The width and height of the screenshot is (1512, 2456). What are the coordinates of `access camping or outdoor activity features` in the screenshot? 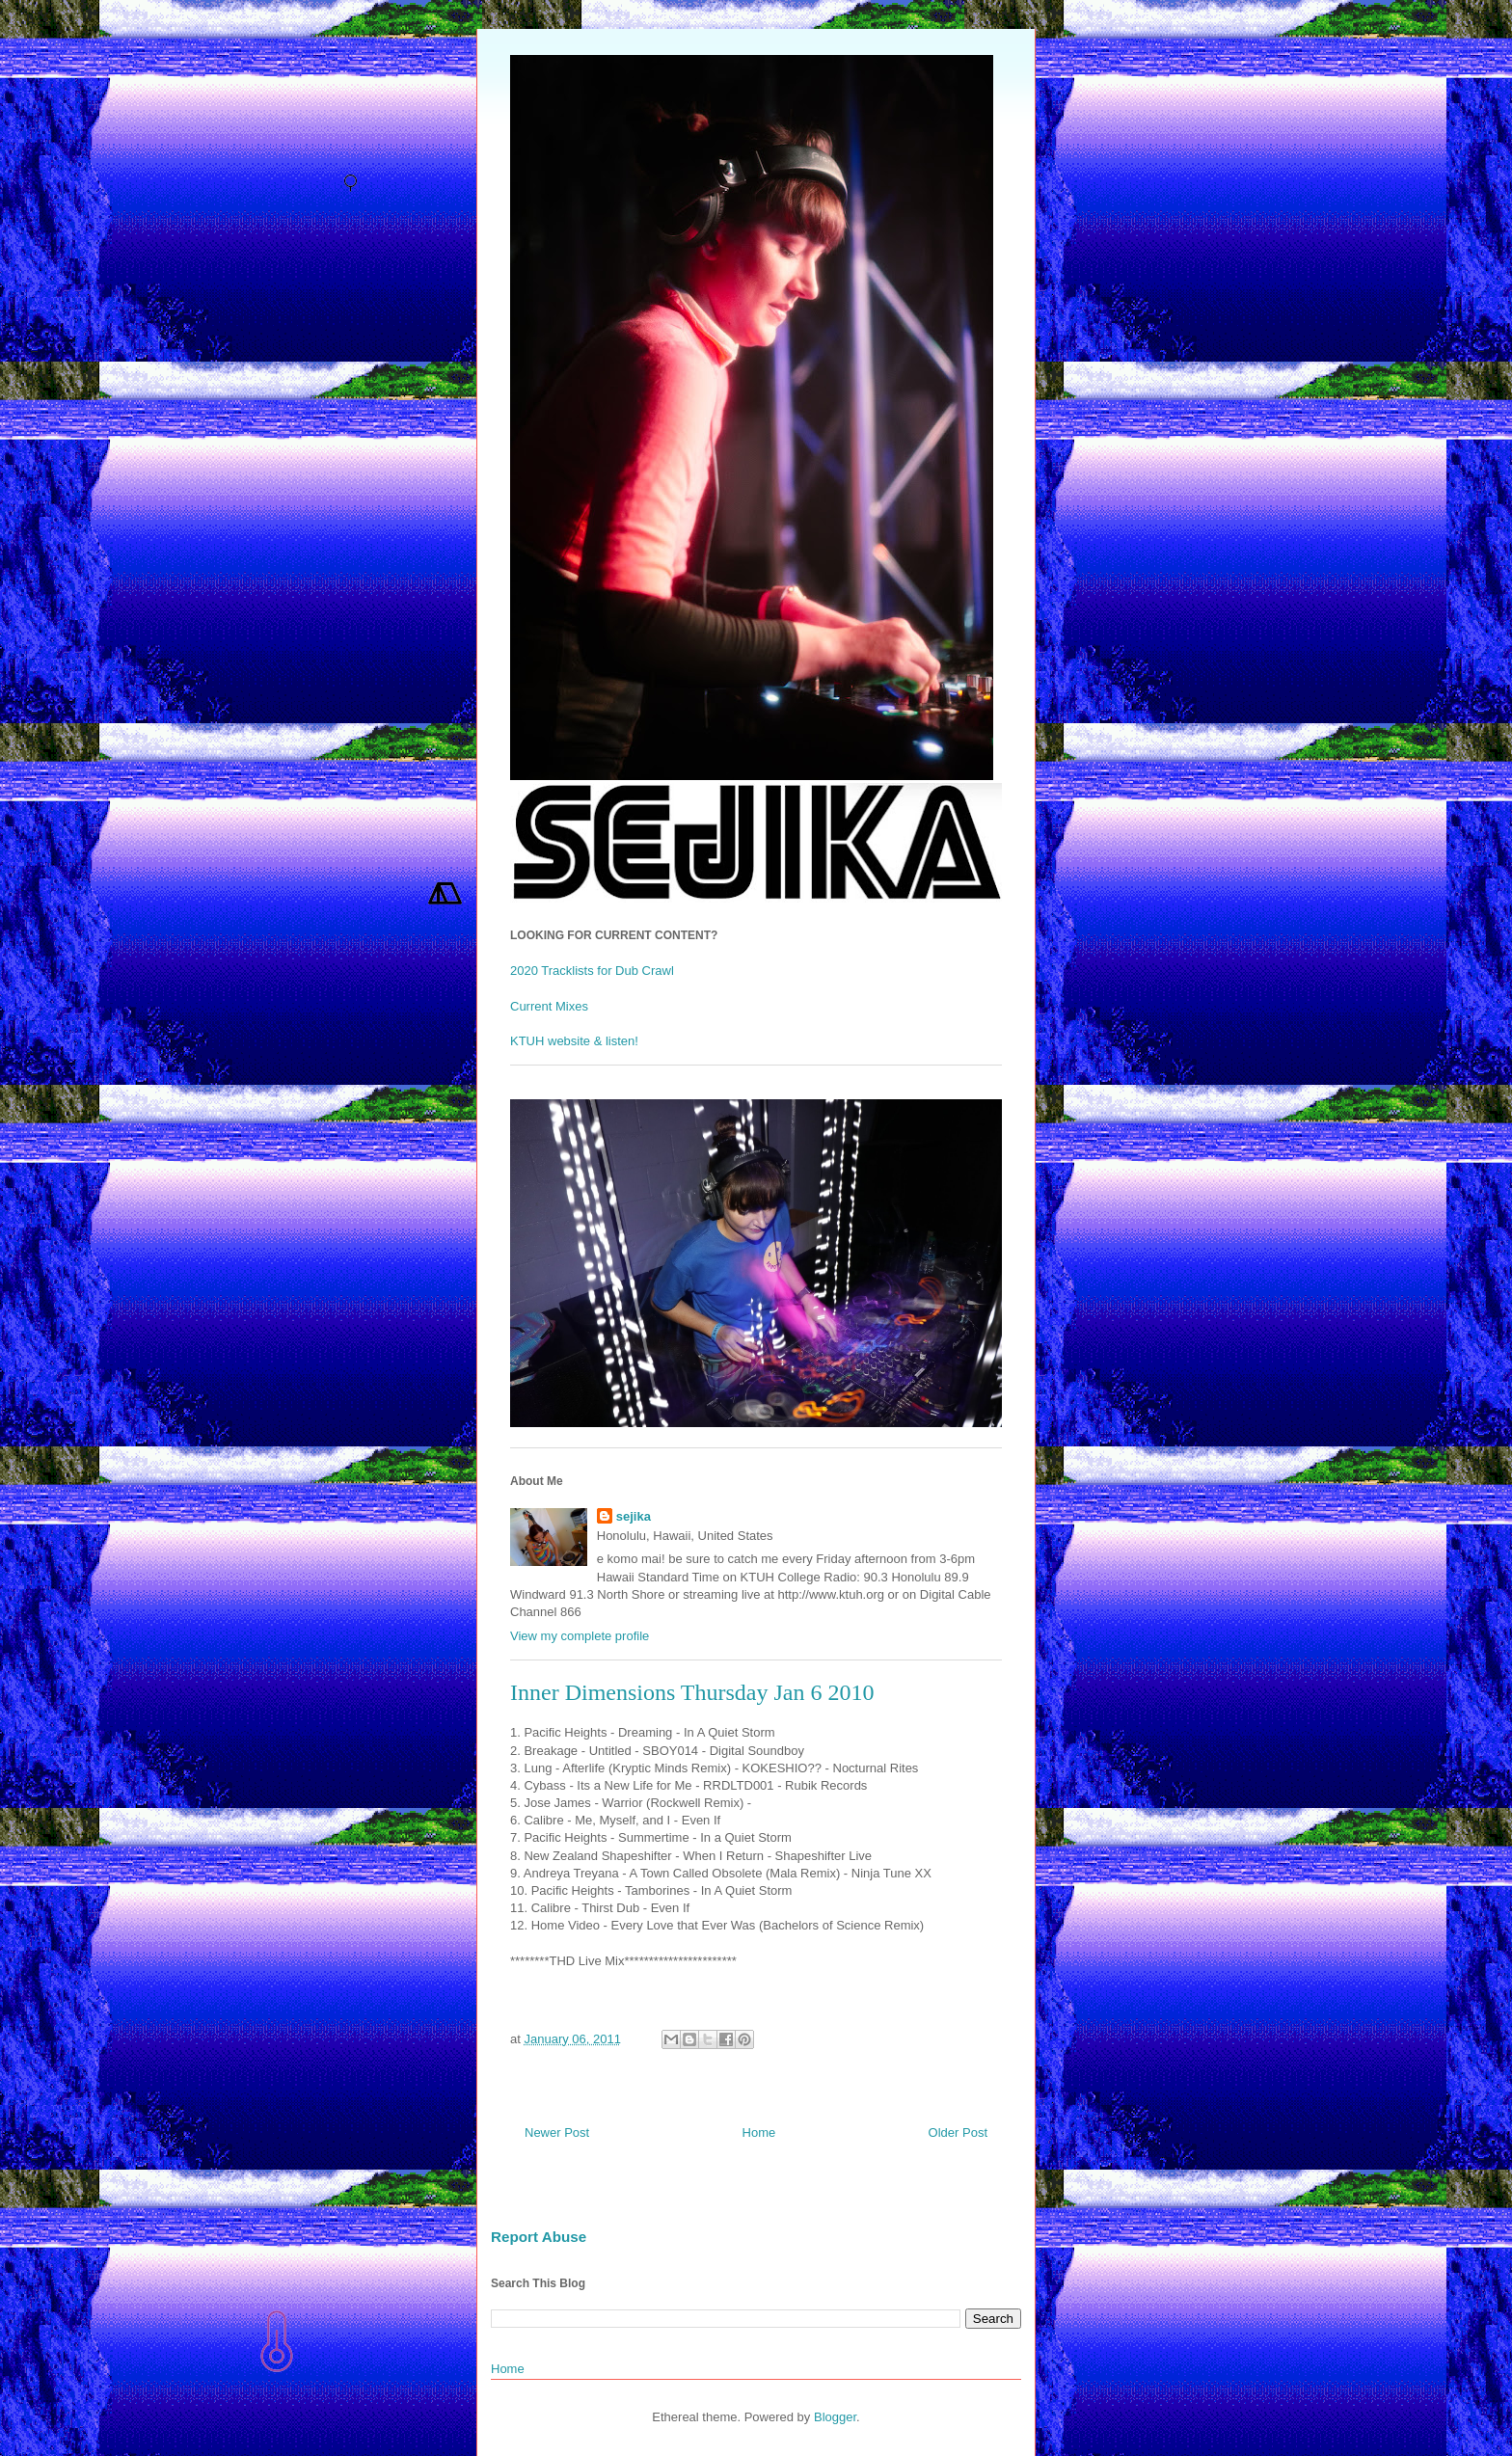 It's located at (445, 894).